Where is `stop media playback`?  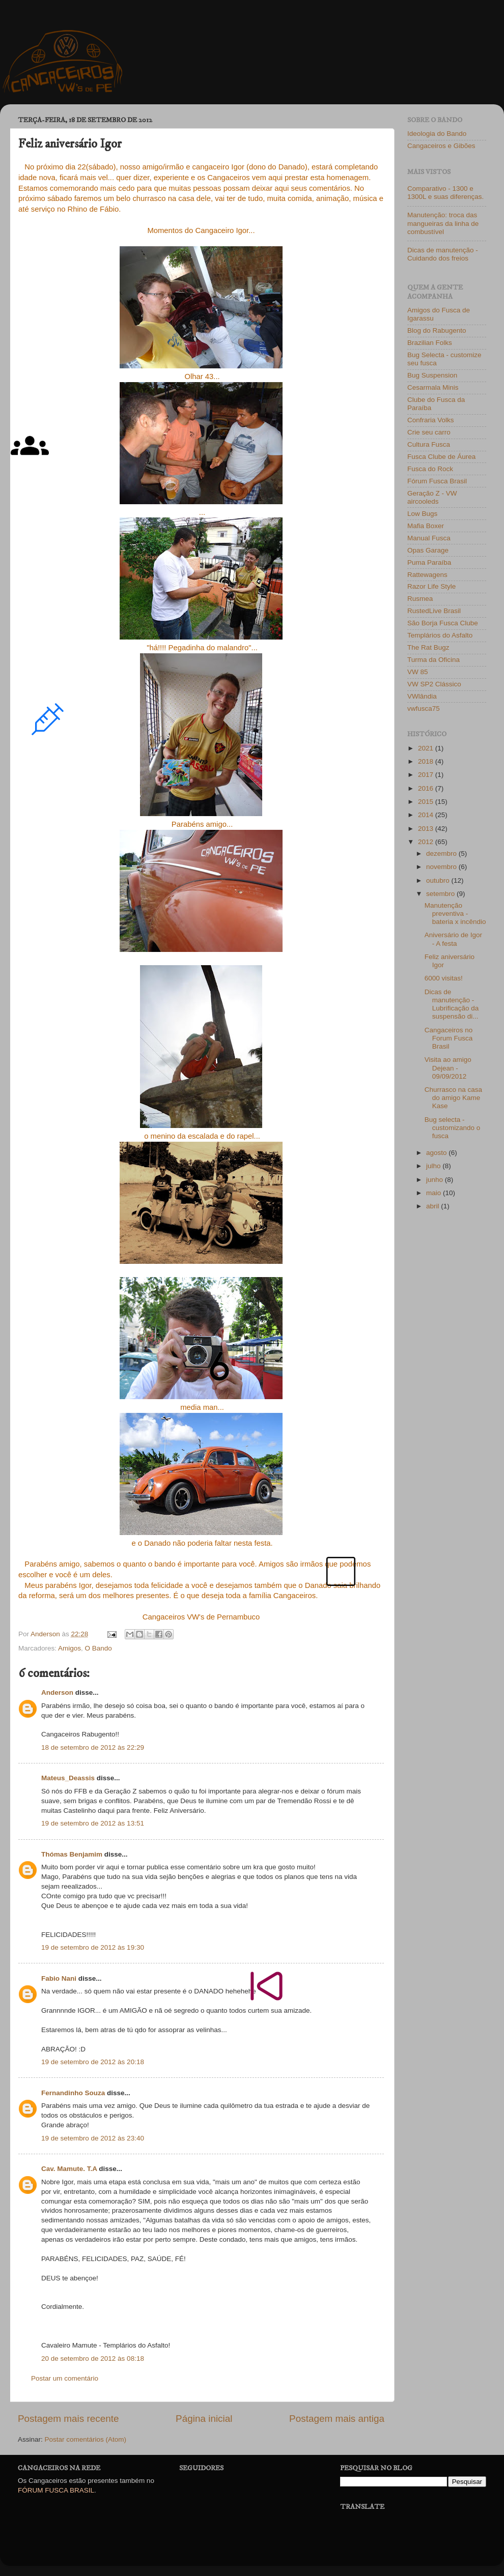 stop media playback is located at coordinates (341, 1571).